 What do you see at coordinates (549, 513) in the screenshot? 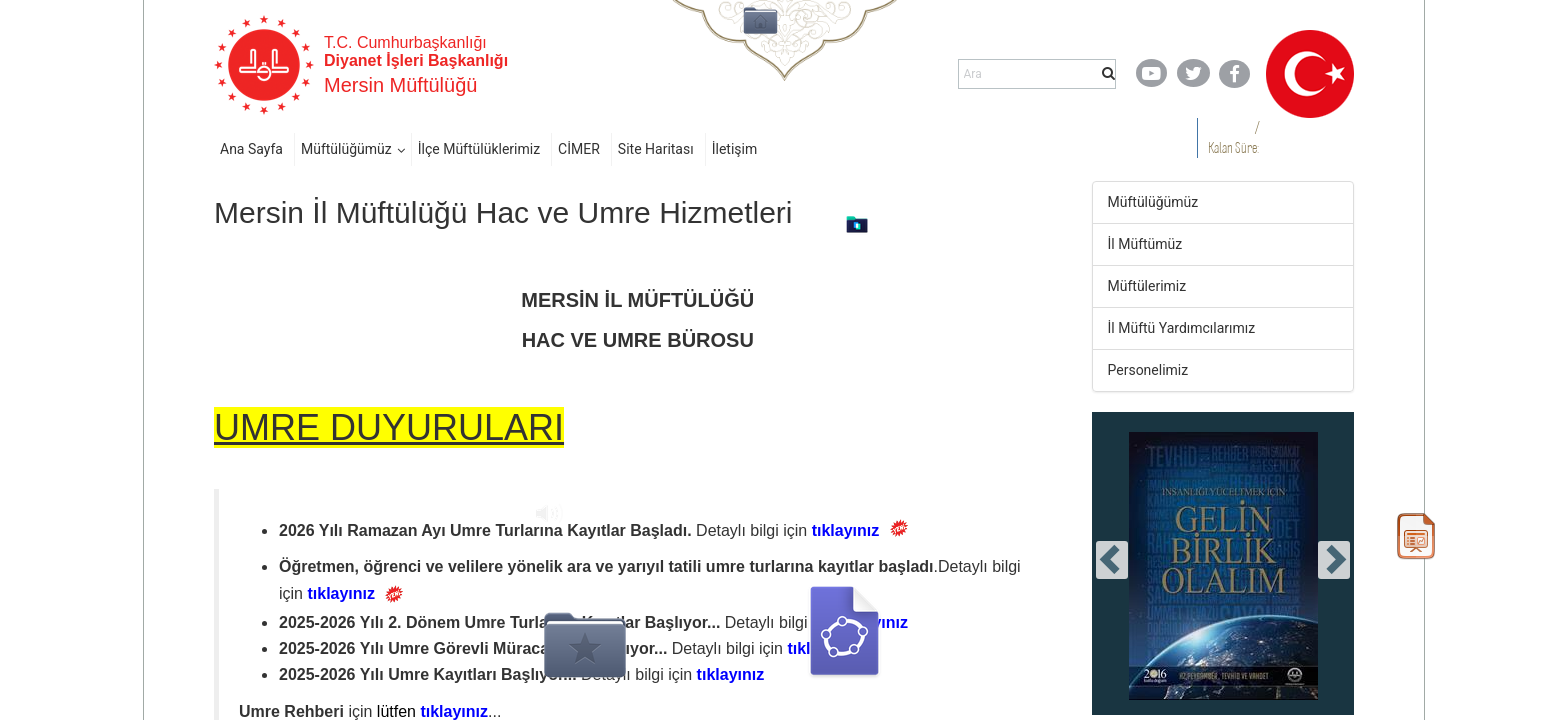
I see `adjust system volume level` at bounding box center [549, 513].